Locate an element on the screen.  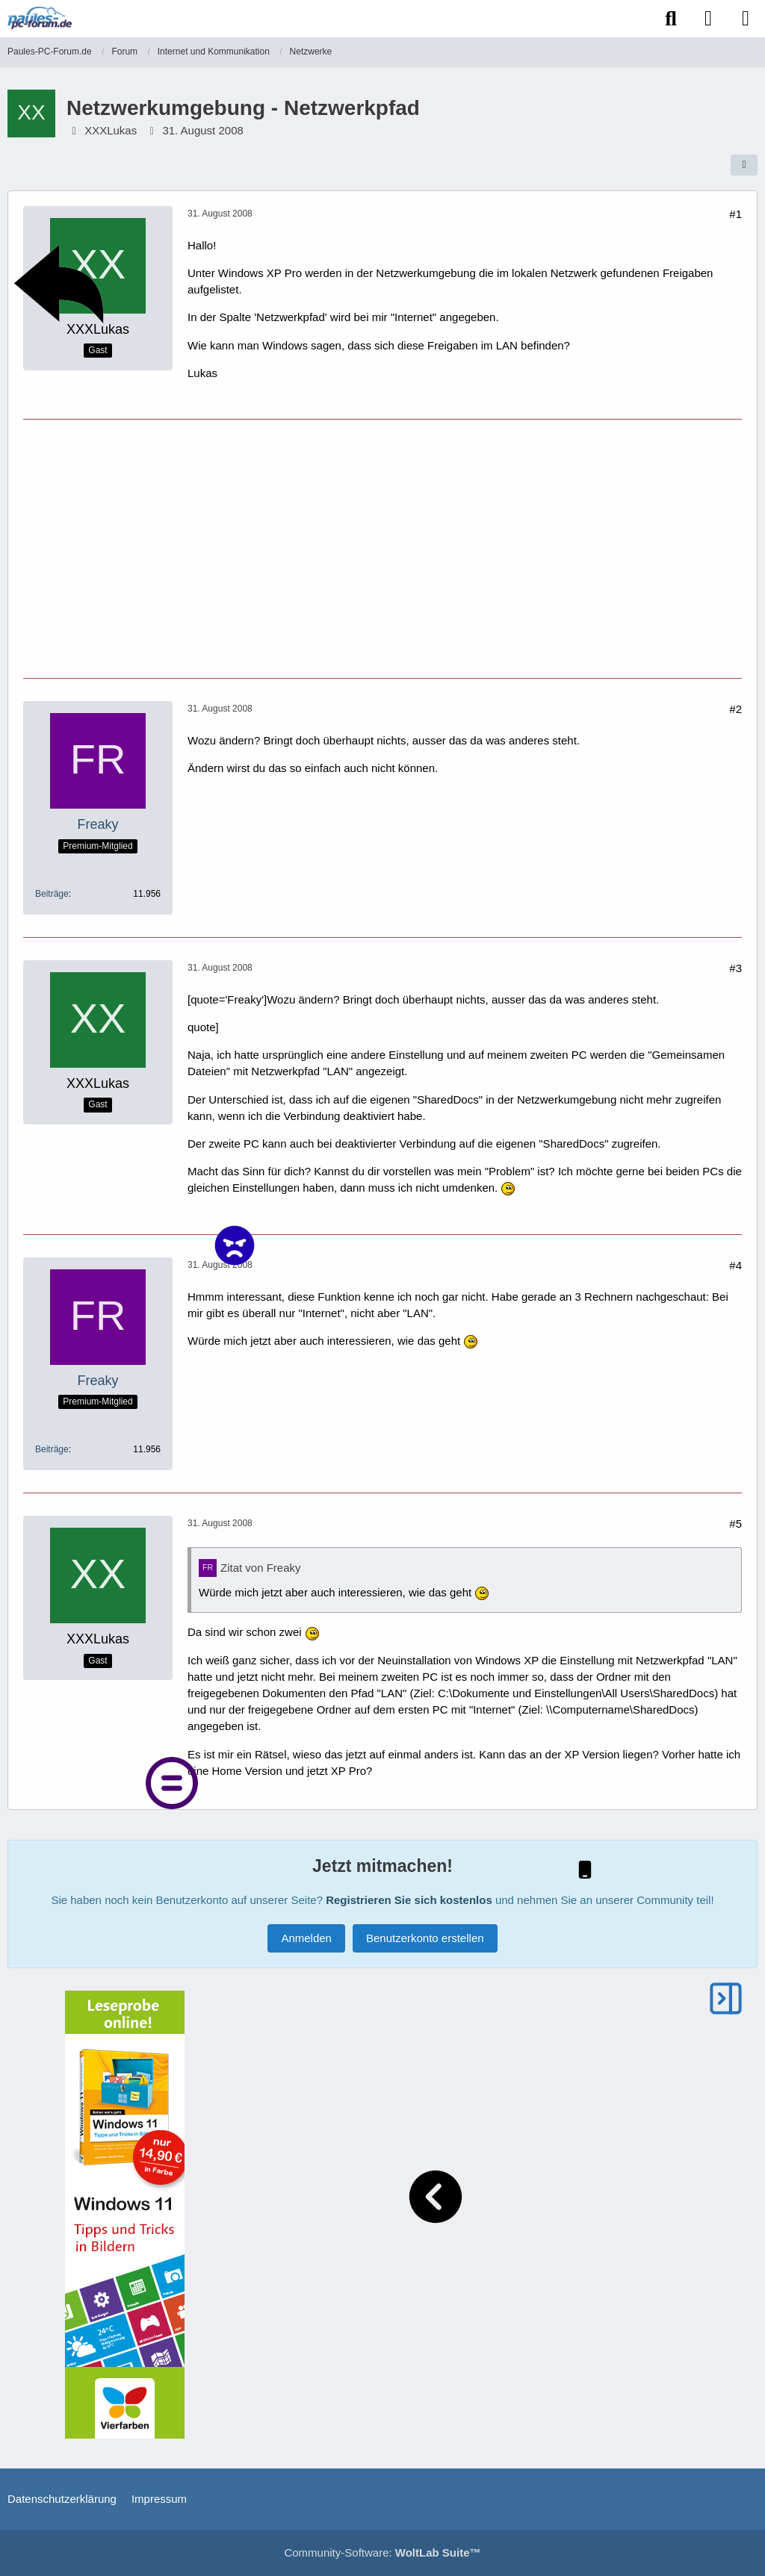
undo the last action is located at coordinates (58, 284).